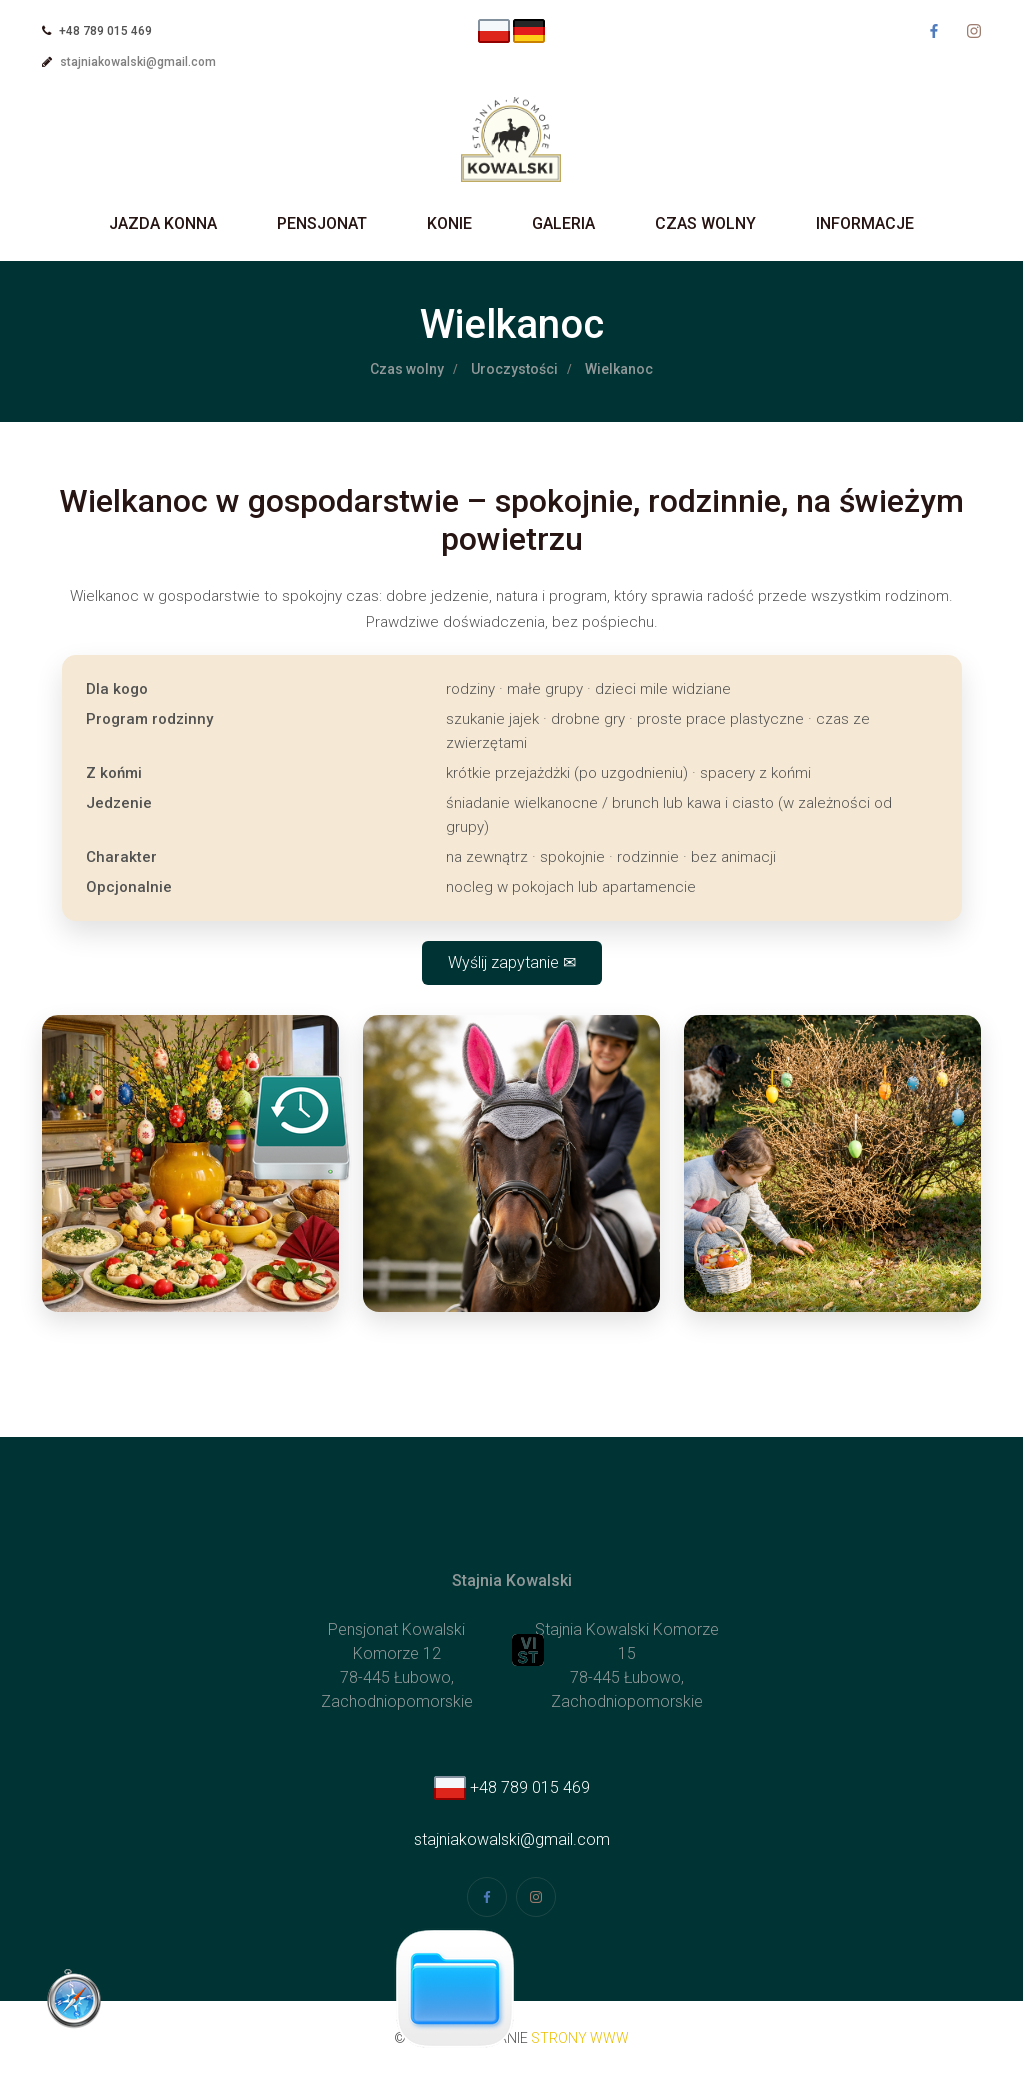 The image size is (1023, 2075). Describe the element at coordinates (301, 1130) in the screenshot. I see `access time machine backup disk` at that location.